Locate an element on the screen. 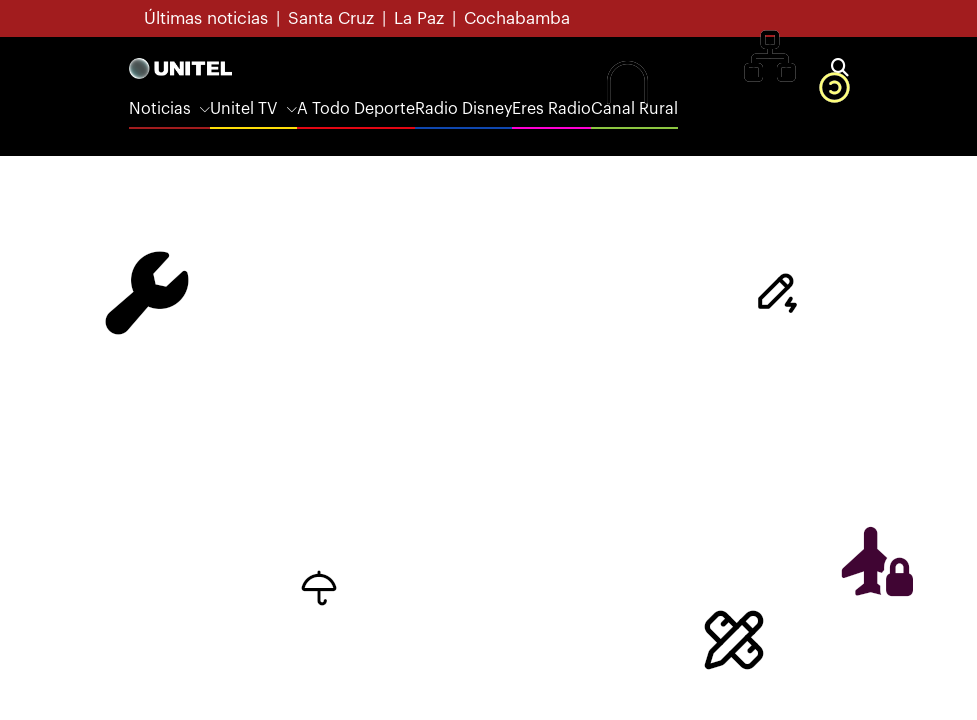 The width and height of the screenshot is (977, 720). indicates copyleft licensing for content or software is located at coordinates (834, 87).